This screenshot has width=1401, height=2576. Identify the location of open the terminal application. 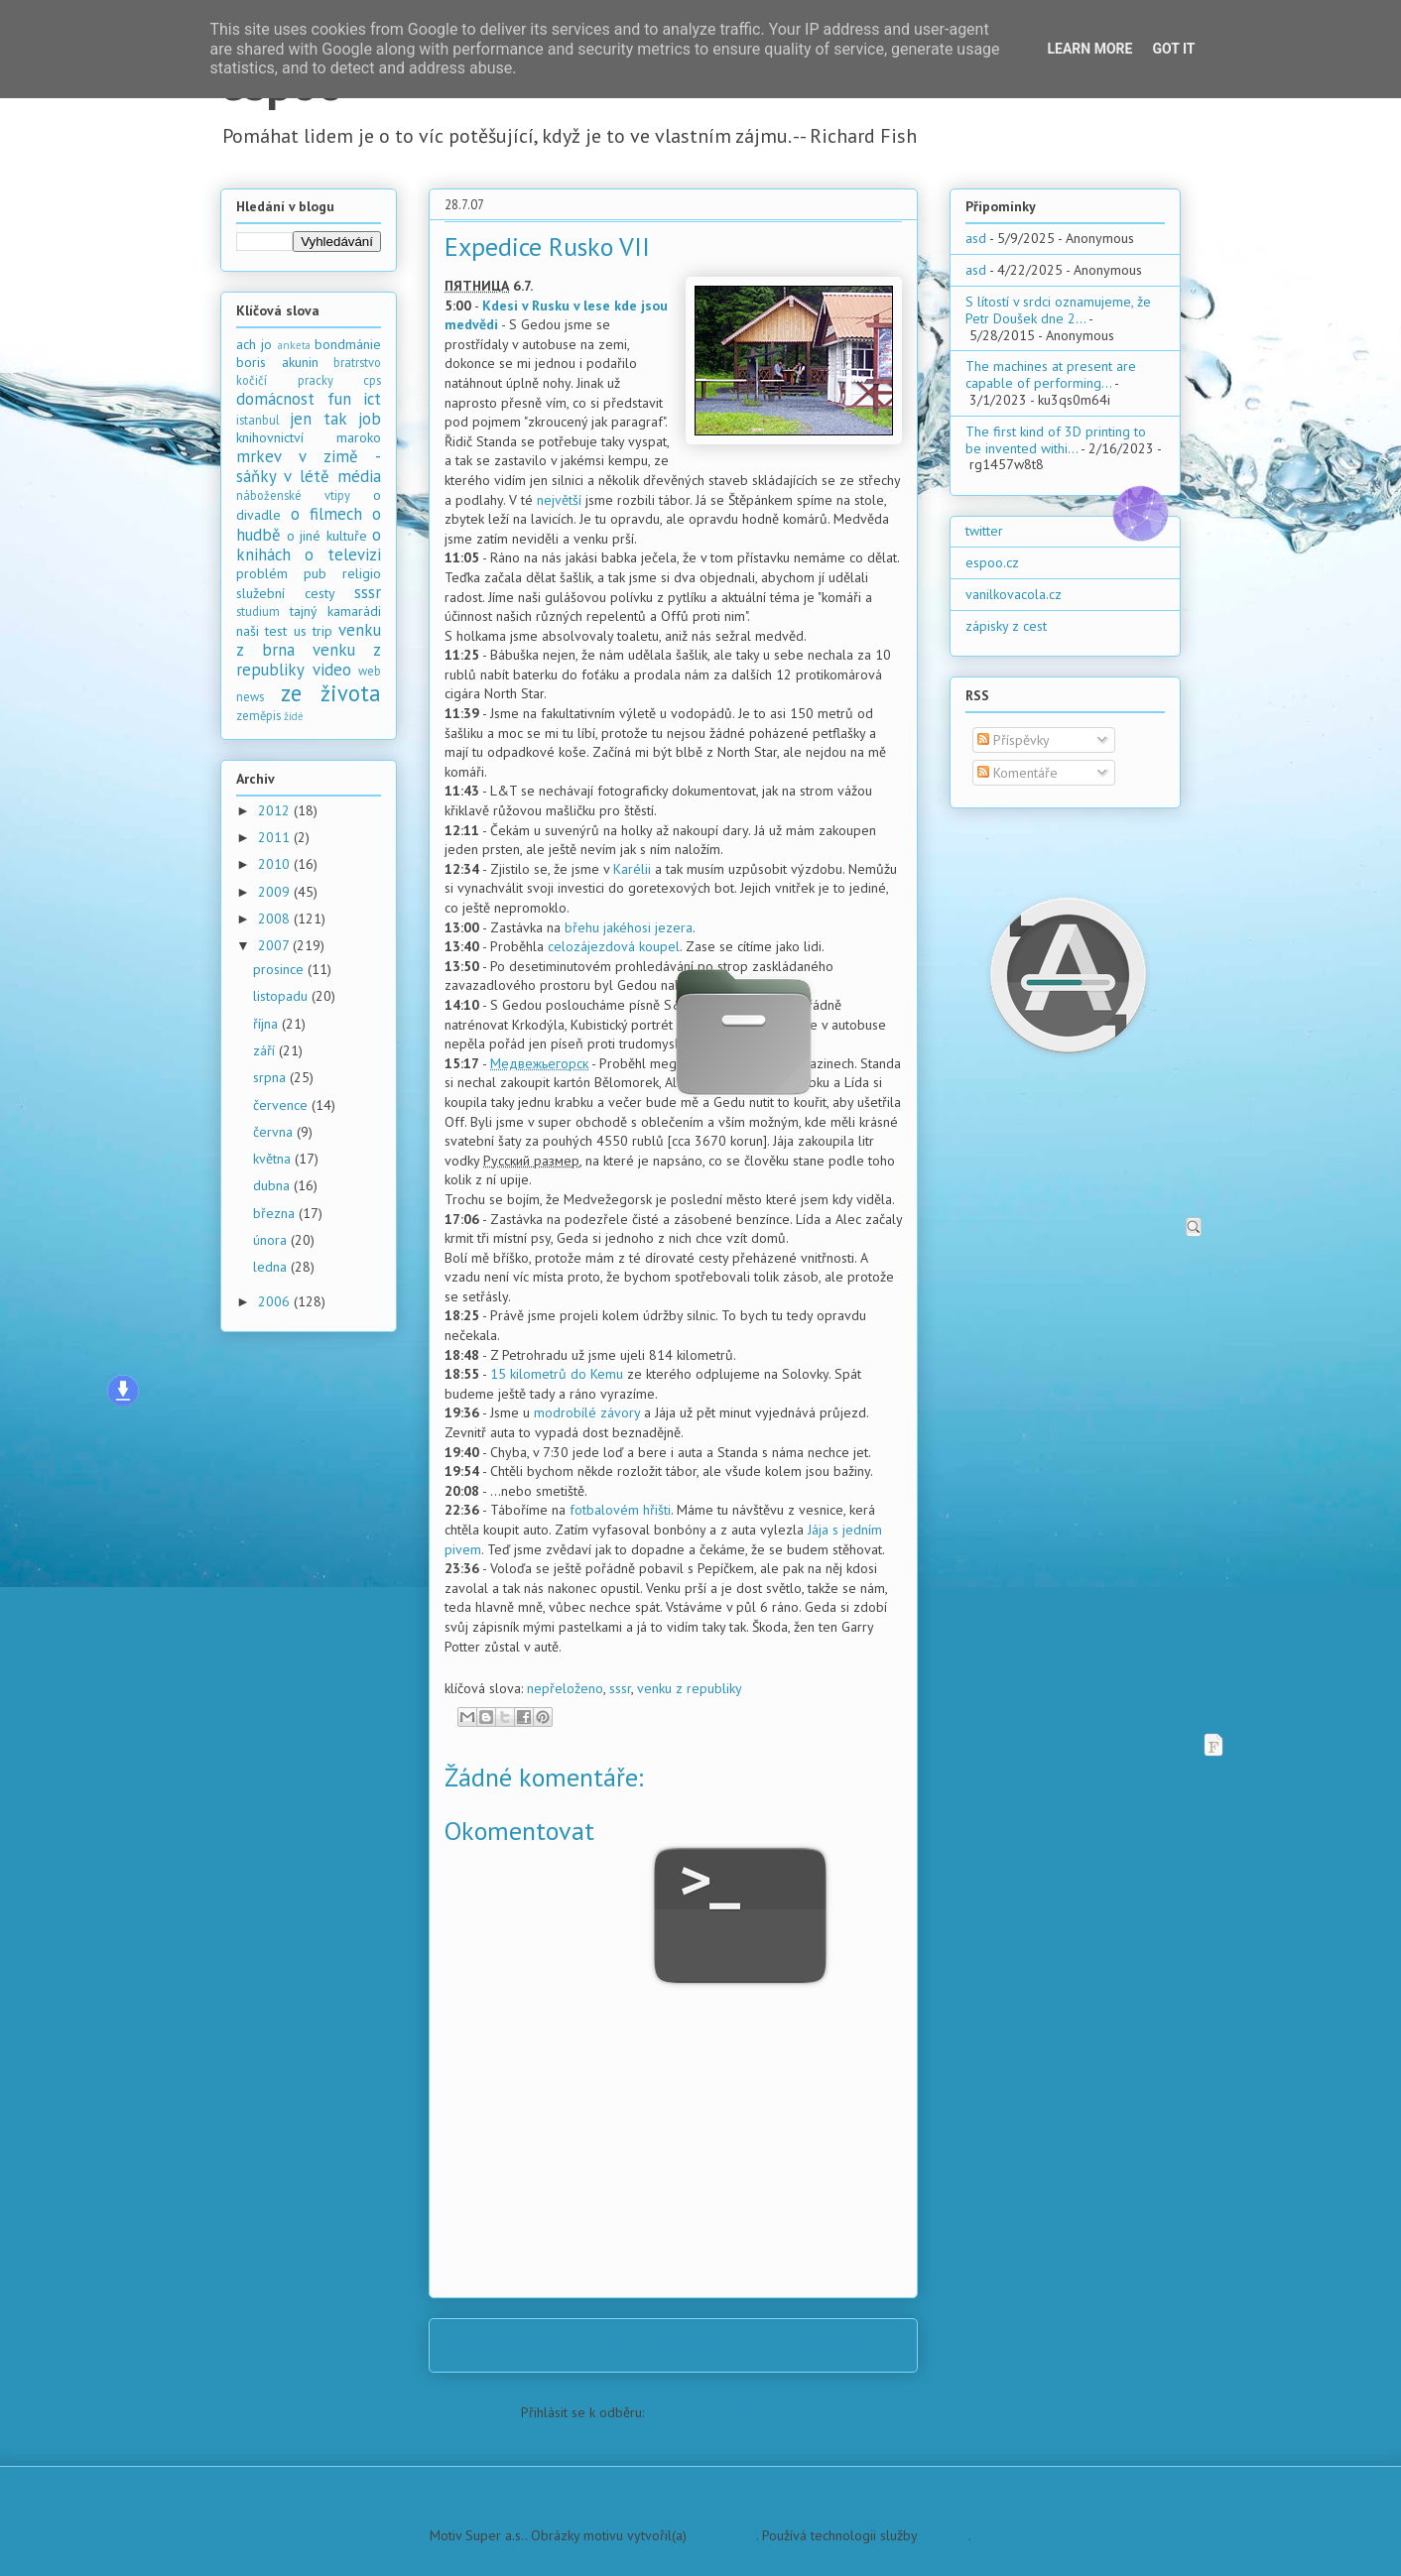
(740, 1915).